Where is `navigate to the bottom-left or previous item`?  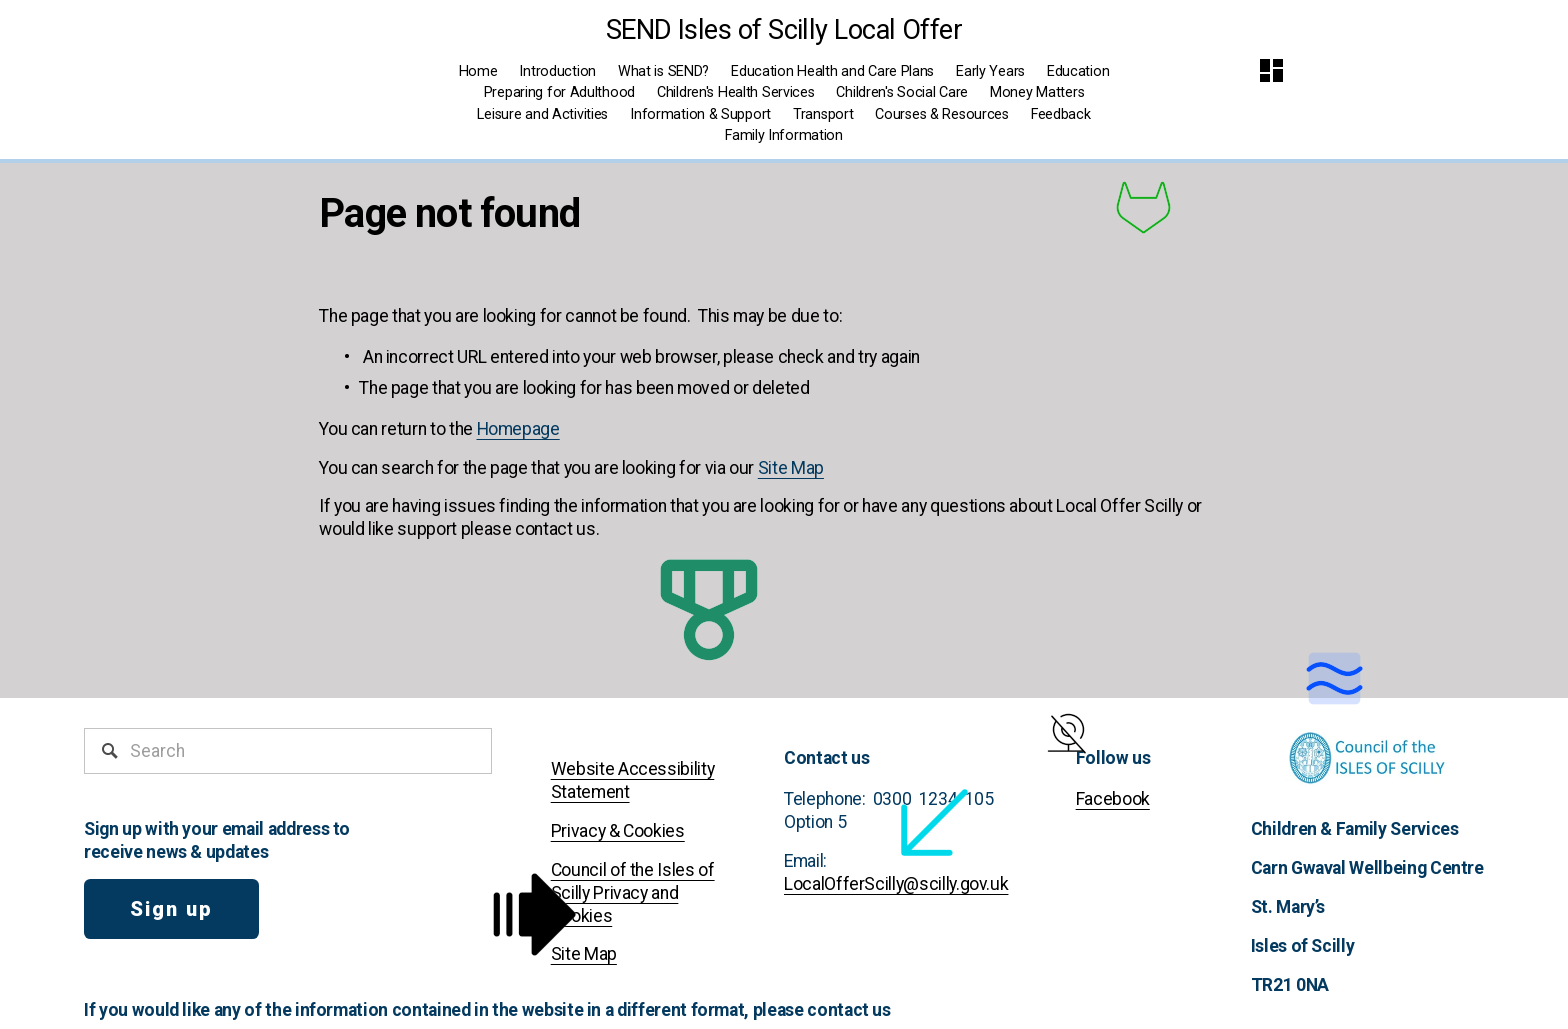
navigate to the bottom-left or previous item is located at coordinates (934, 822).